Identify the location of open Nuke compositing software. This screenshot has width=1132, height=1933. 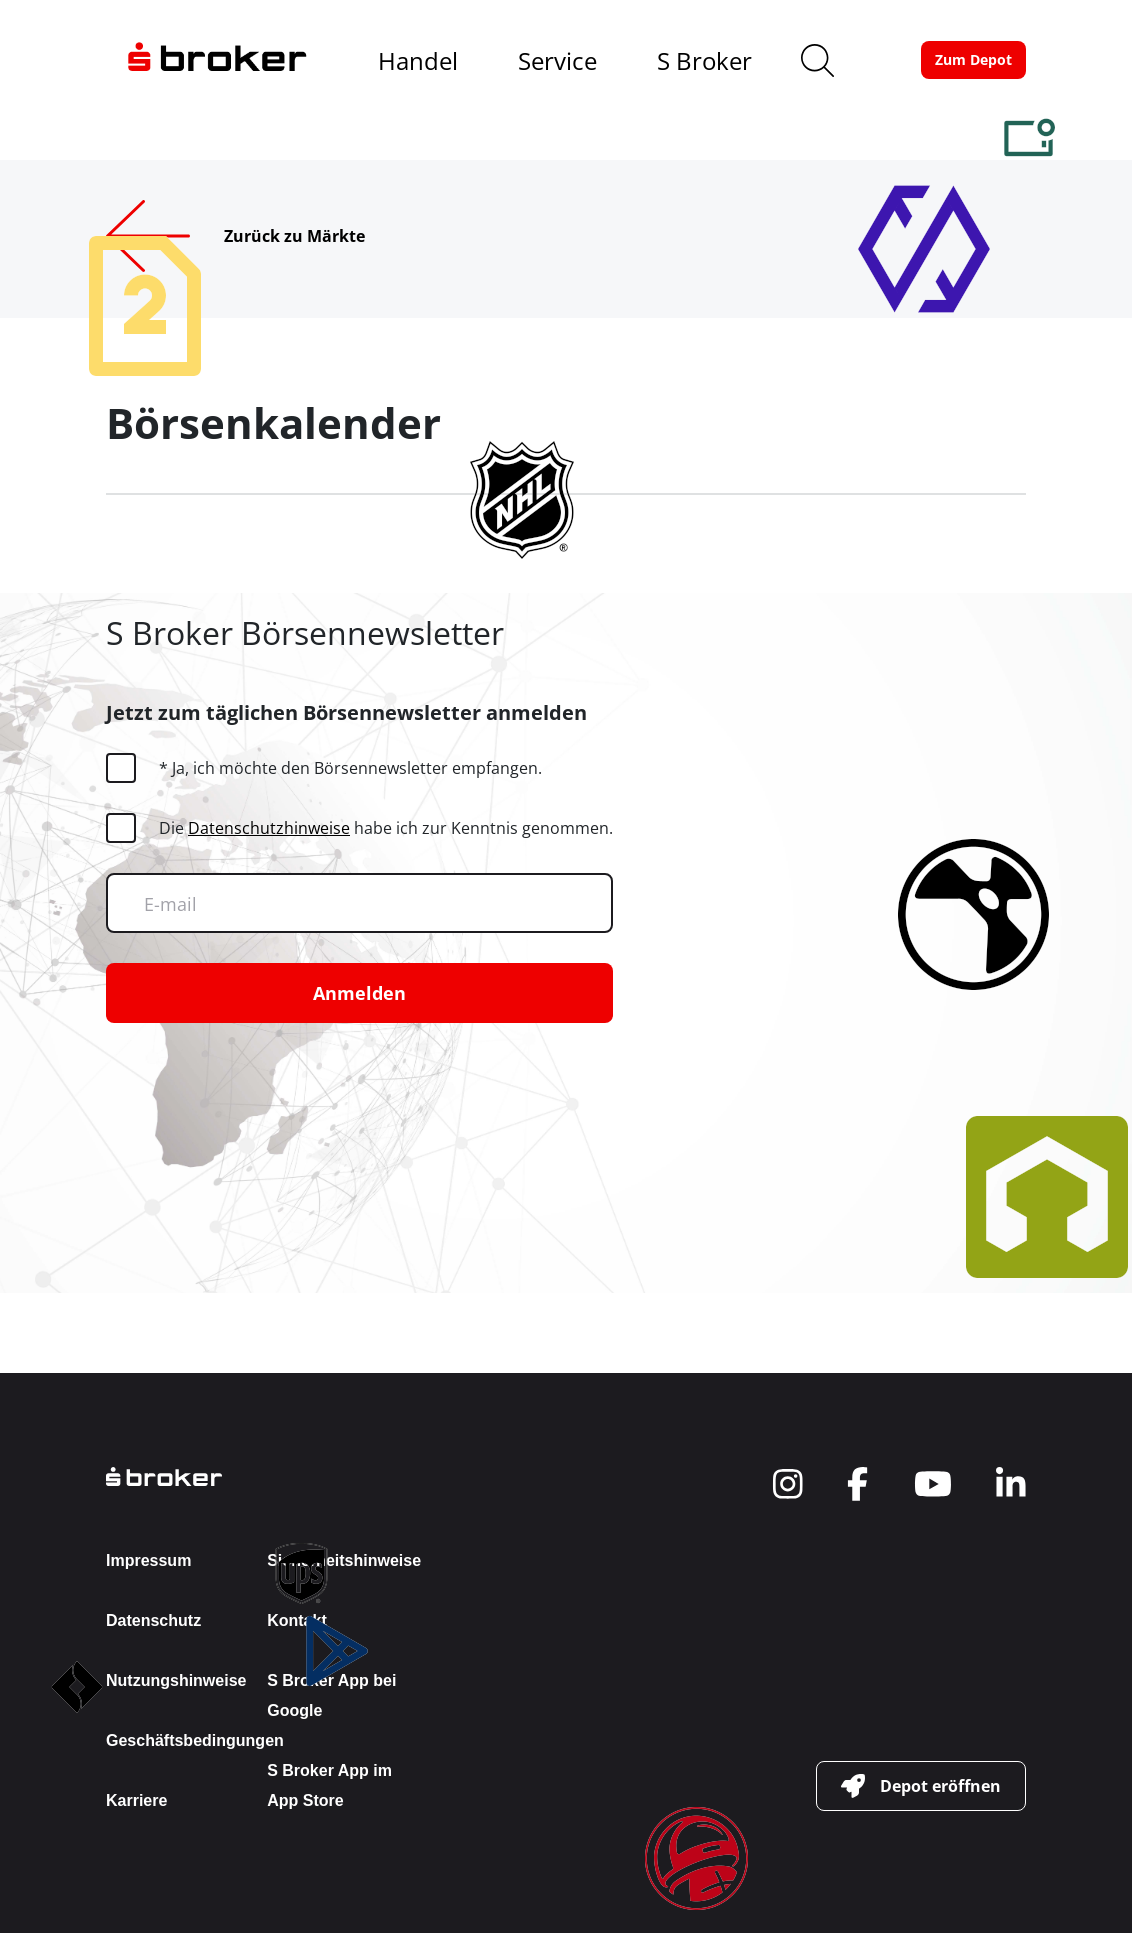
(973, 914).